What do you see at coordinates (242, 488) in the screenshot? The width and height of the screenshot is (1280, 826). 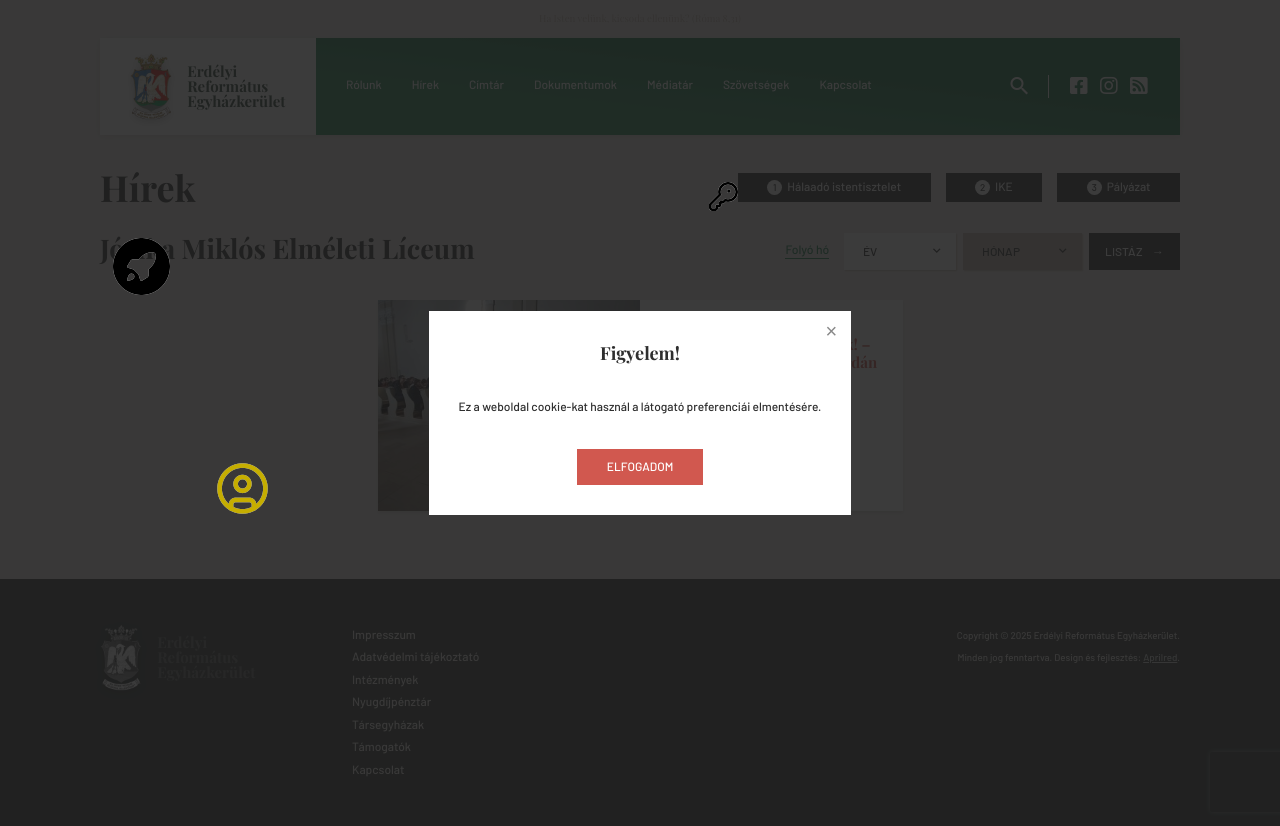 I see `view your profile` at bounding box center [242, 488].